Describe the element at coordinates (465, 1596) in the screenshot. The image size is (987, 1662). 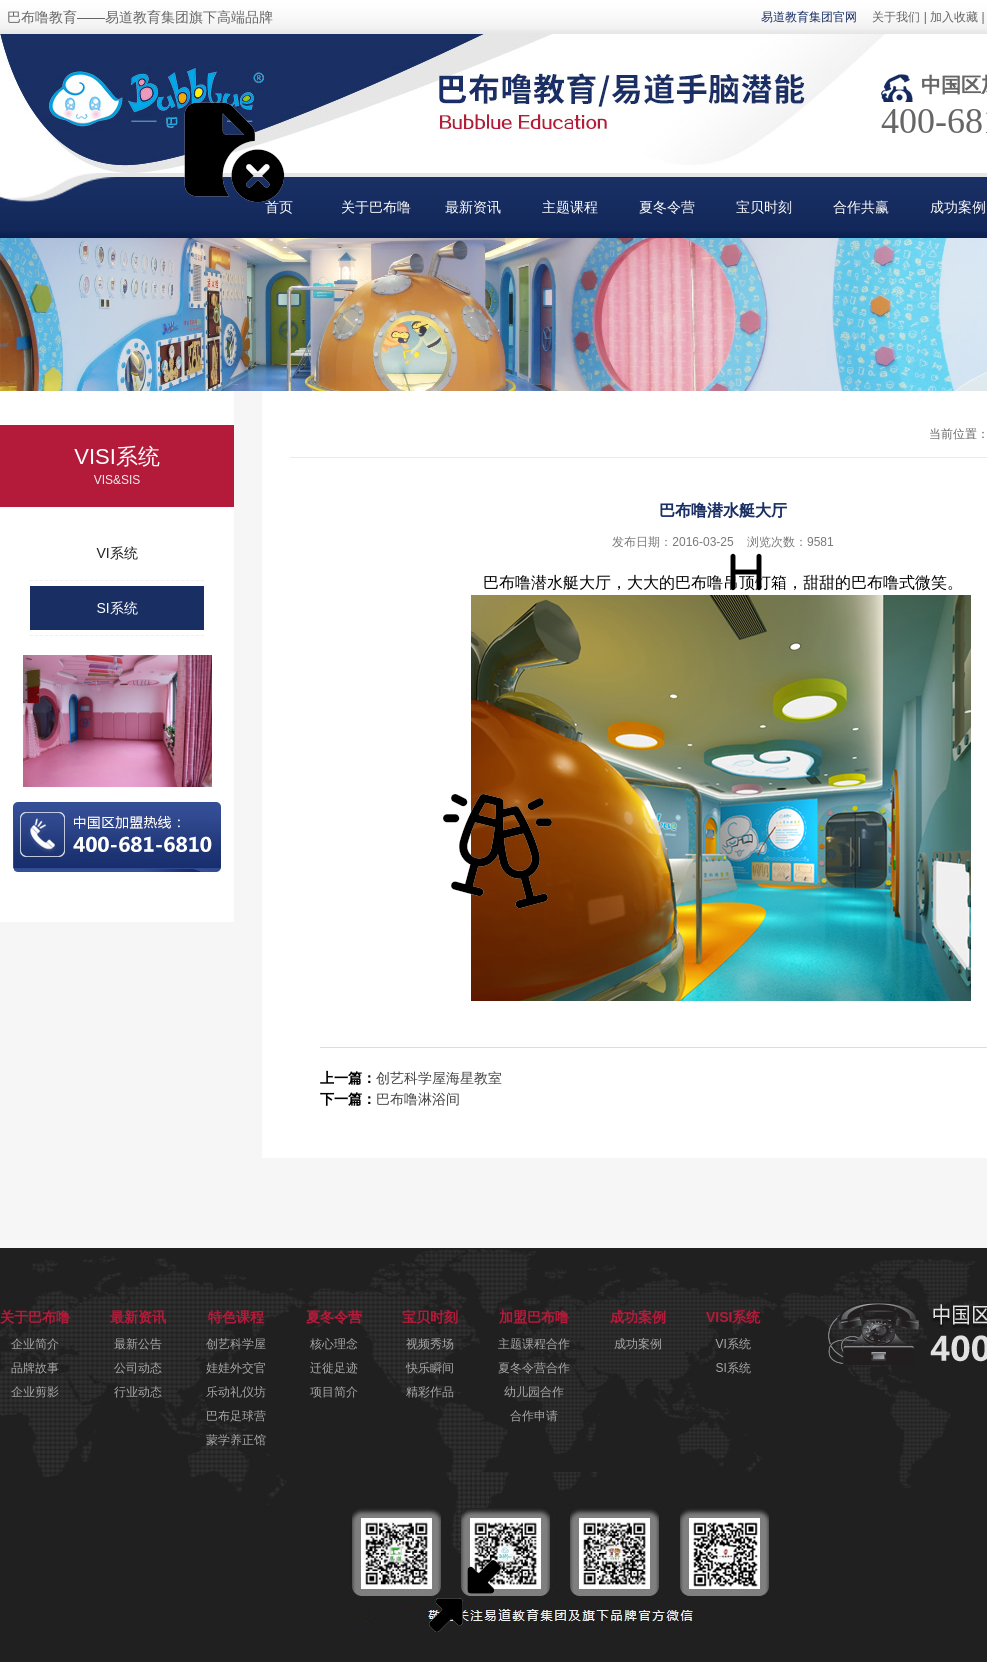
I see `compress or minimize content` at that location.